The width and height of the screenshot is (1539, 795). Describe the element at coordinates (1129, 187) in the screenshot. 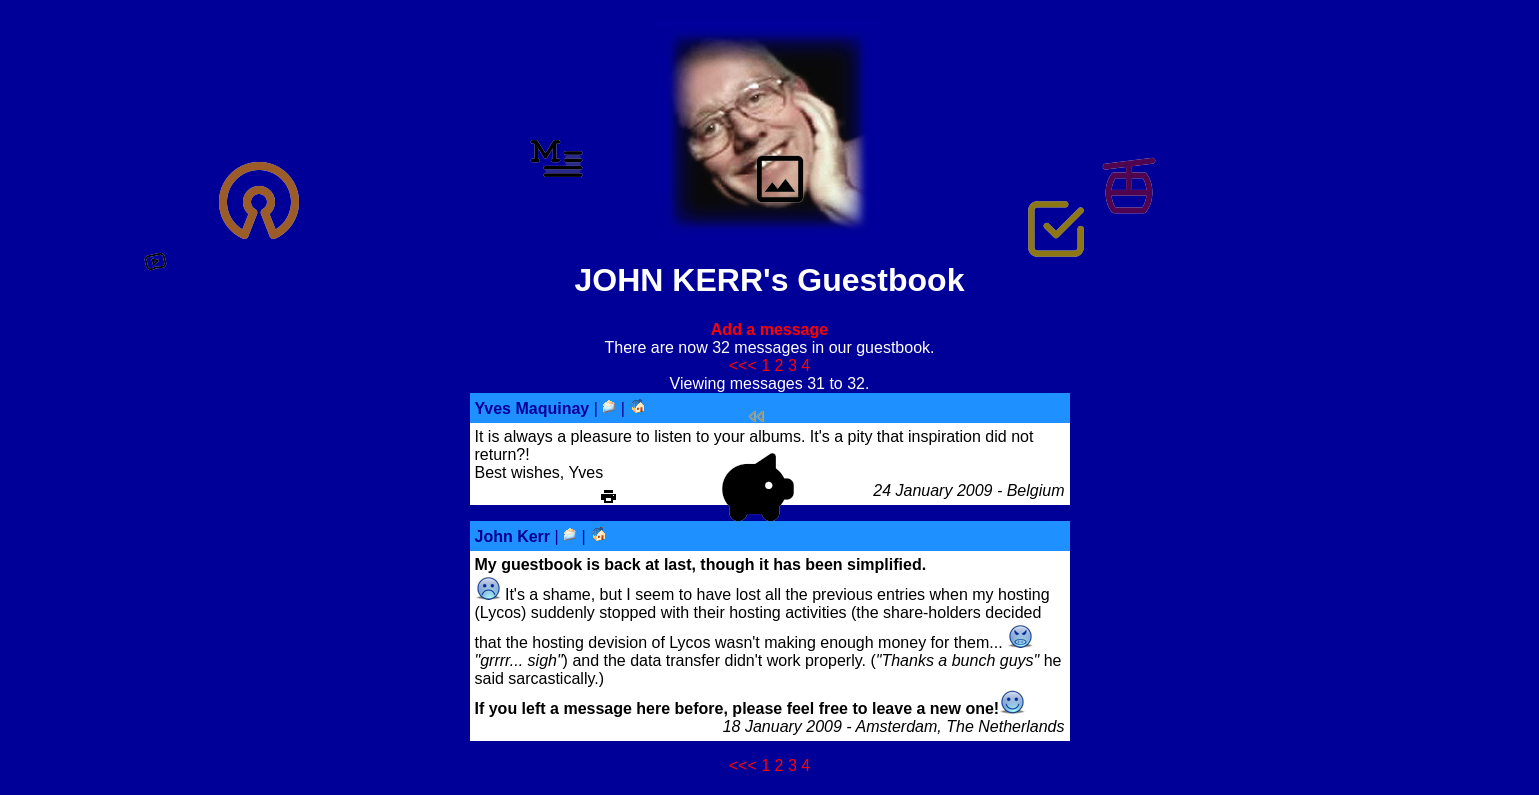

I see `access ski lift or cable car information` at that location.